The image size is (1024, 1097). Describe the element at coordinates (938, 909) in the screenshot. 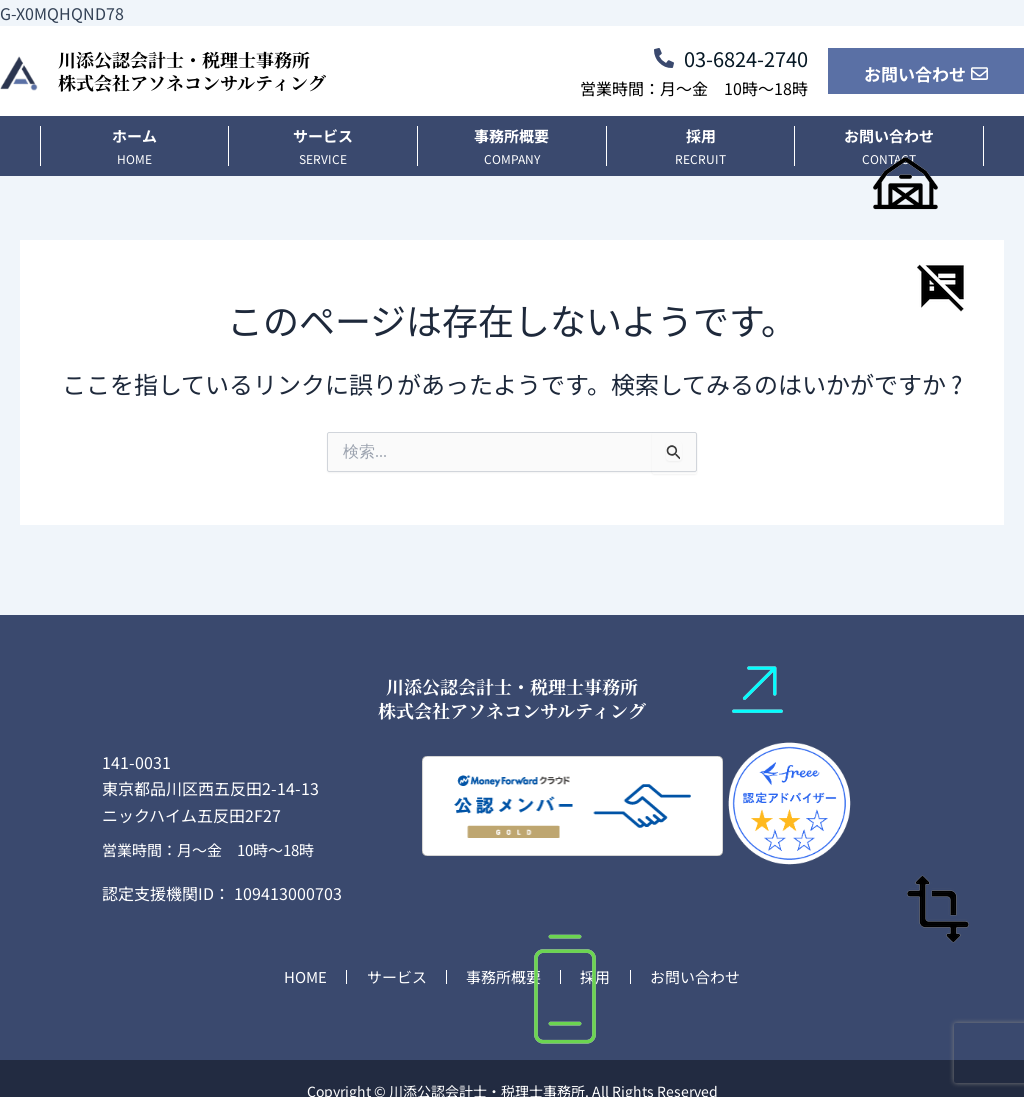

I see `transform or resize an image` at that location.